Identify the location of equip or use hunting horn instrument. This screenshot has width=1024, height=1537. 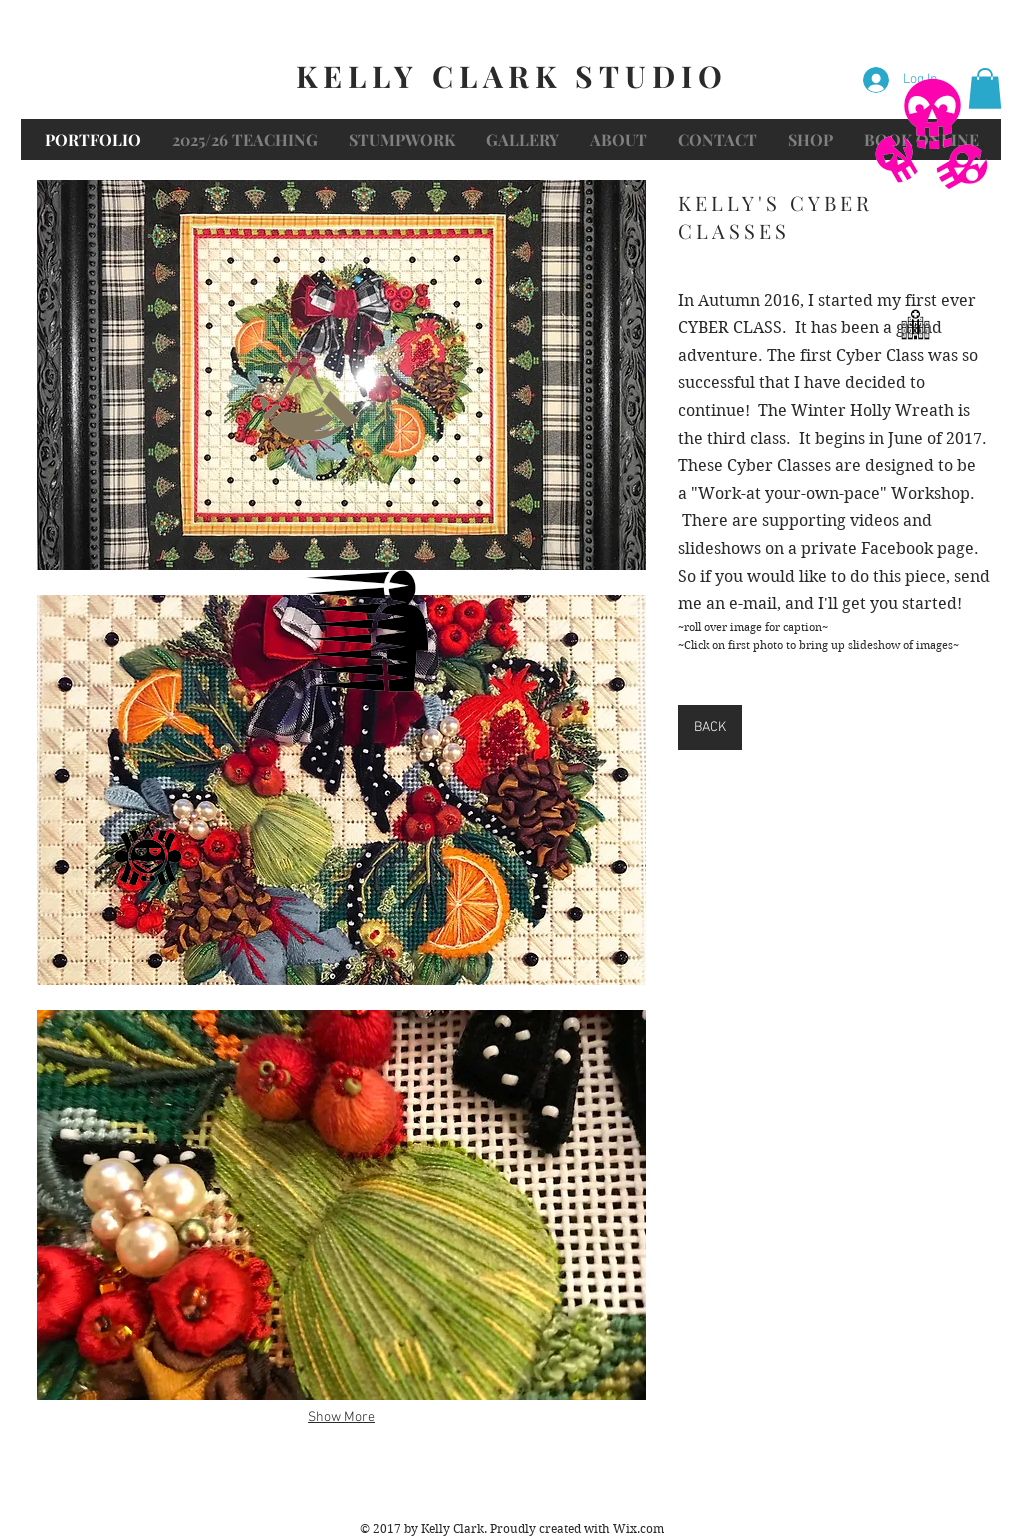
(307, 404).